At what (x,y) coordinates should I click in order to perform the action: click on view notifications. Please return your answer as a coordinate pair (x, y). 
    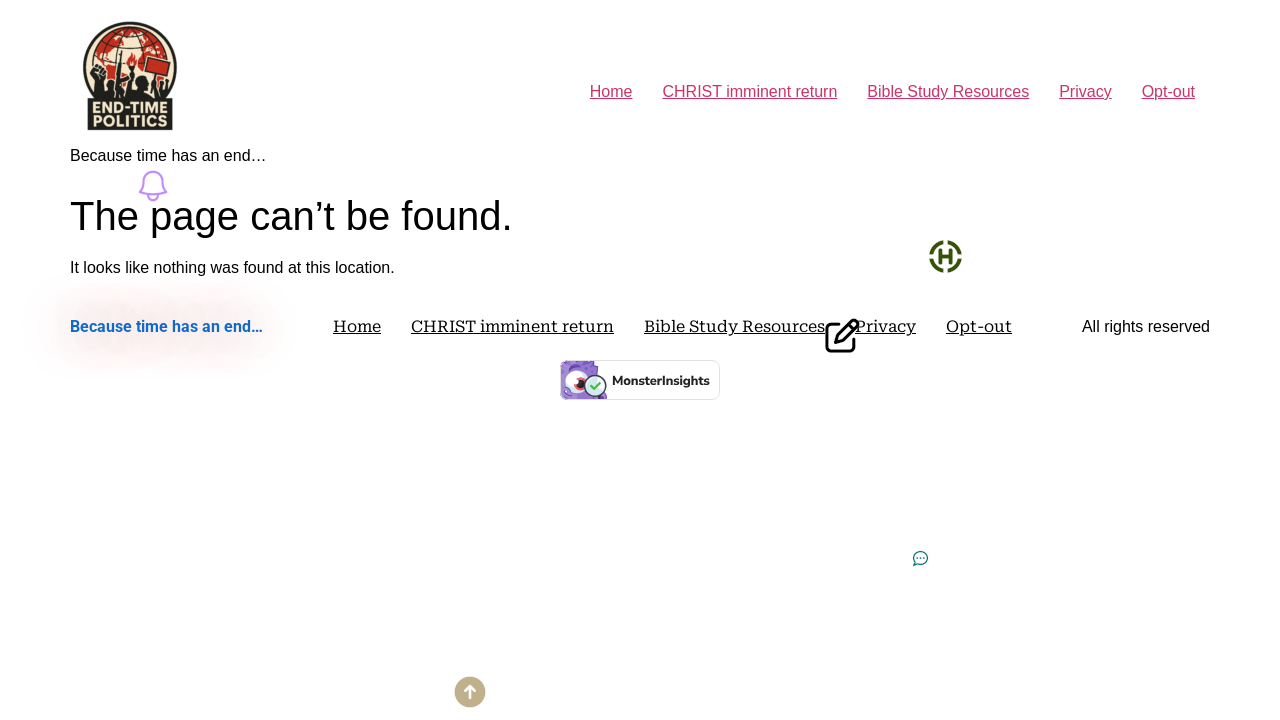
    Looking at the image, I should click on (153, 186).